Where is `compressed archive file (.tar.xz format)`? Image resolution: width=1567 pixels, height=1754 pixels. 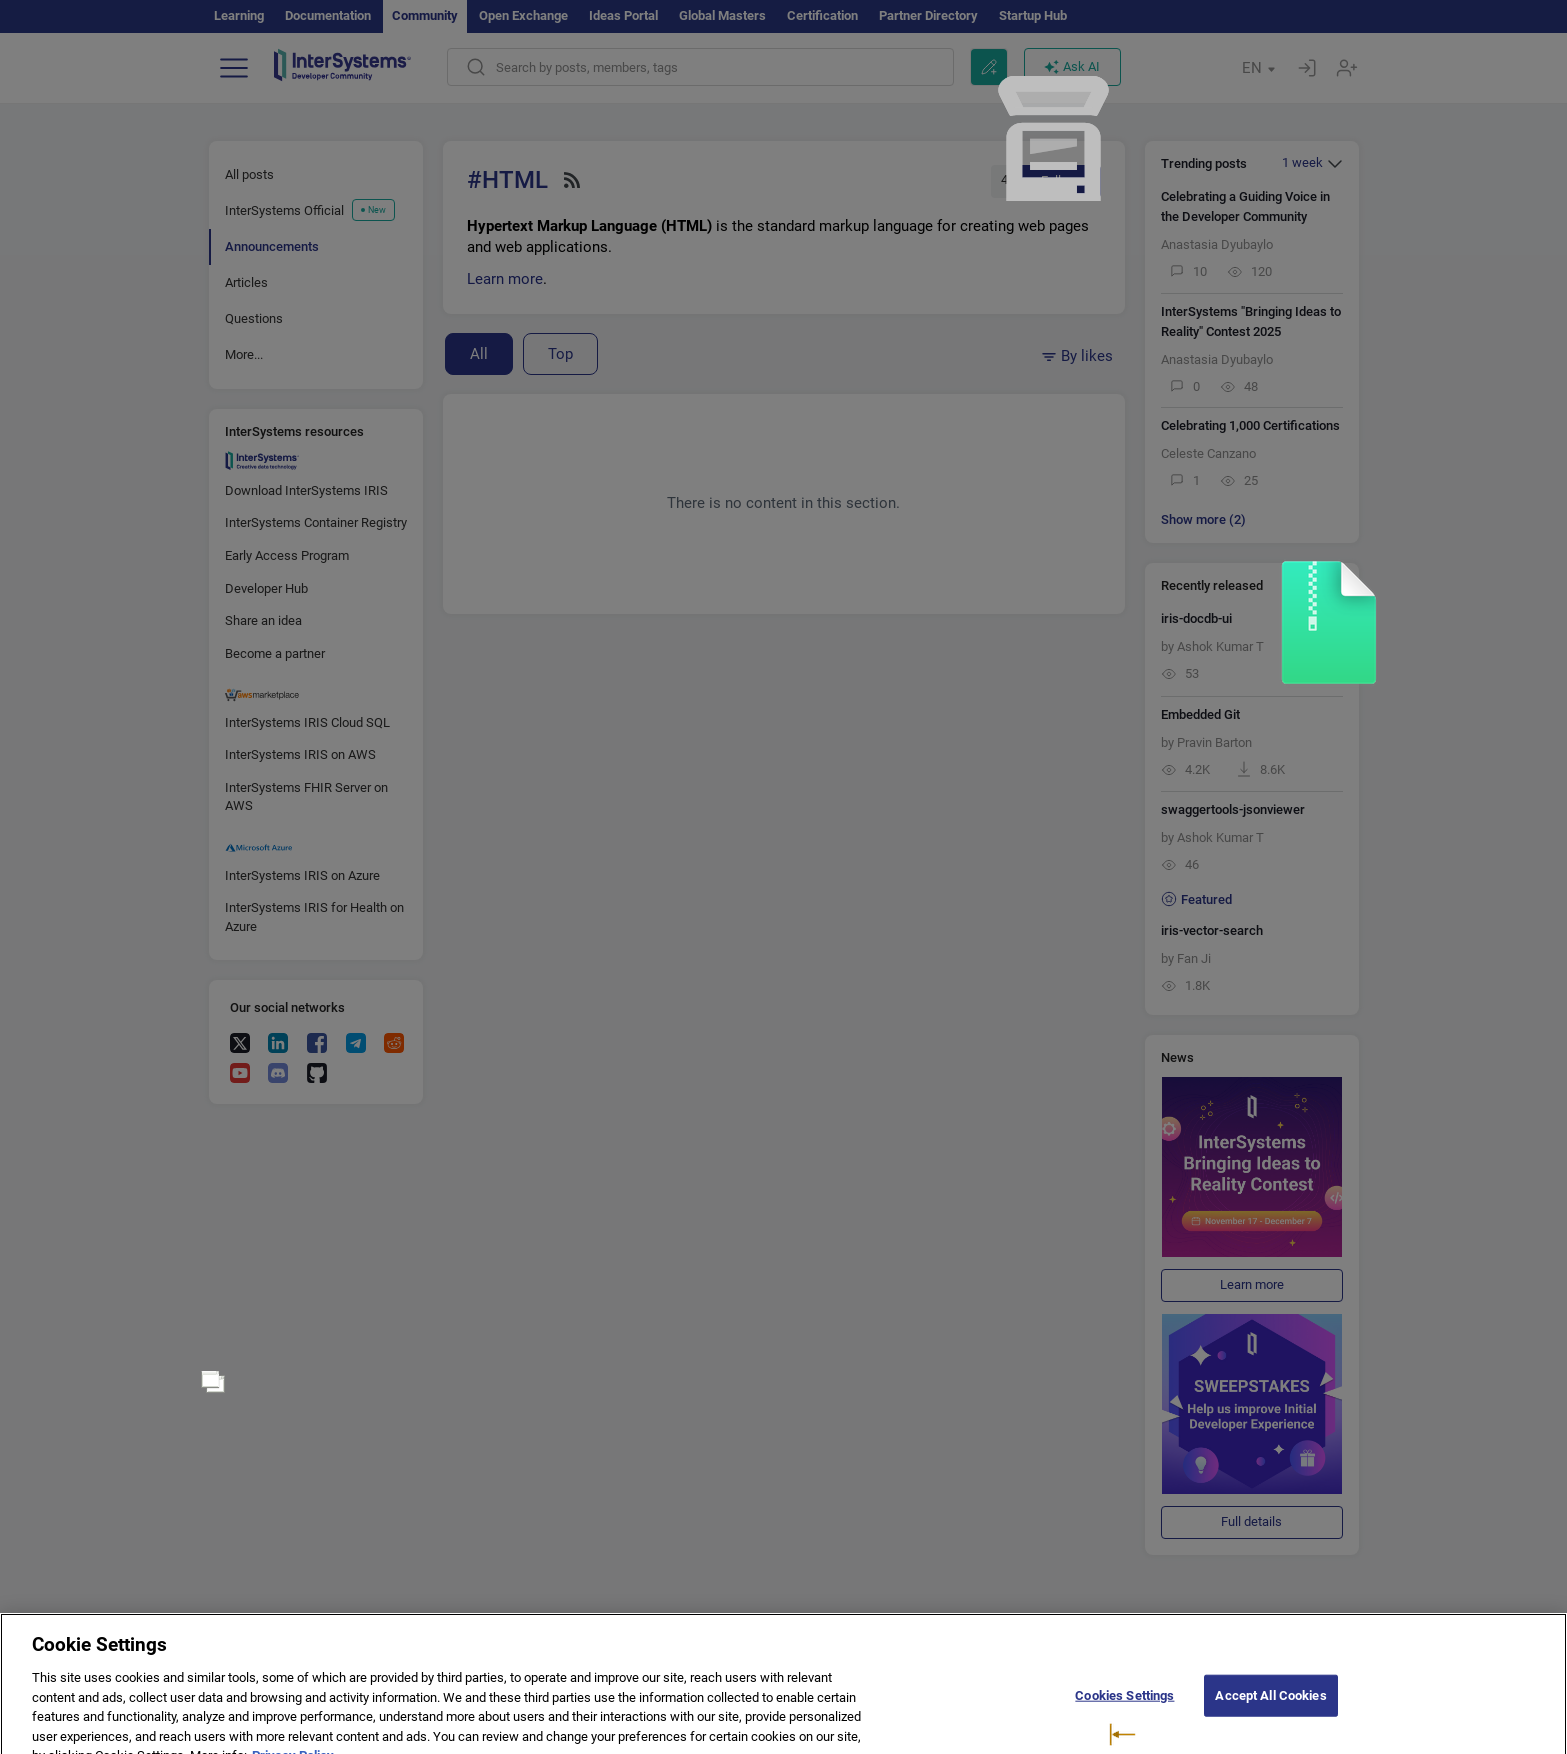
compressed archive file (.tar.xz format) is located at coordinates (1329, 625).